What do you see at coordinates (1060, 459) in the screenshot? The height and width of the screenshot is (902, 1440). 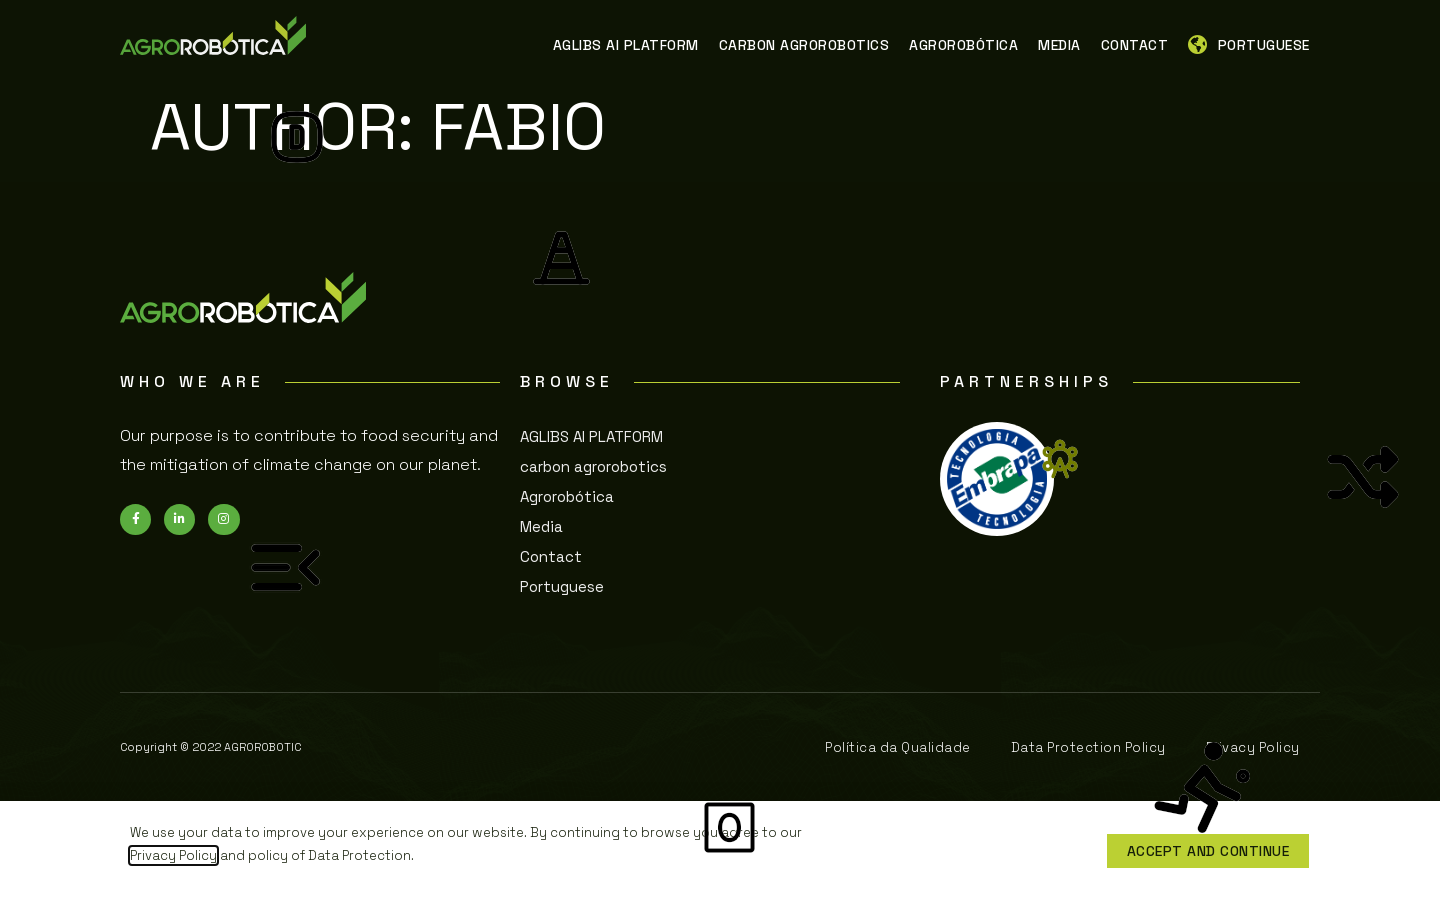 I see `view carousel or ferris wheel attraction` at bounding box center [1060, 459].